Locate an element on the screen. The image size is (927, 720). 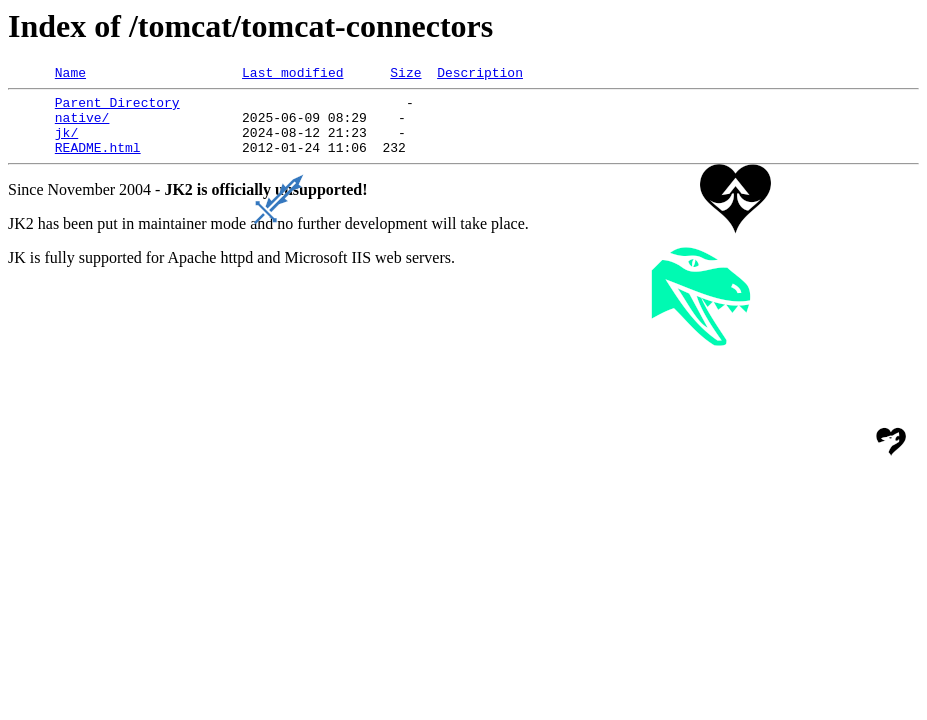
support animal welfare or pet rescue organizations is located at coordinates (891, 442).